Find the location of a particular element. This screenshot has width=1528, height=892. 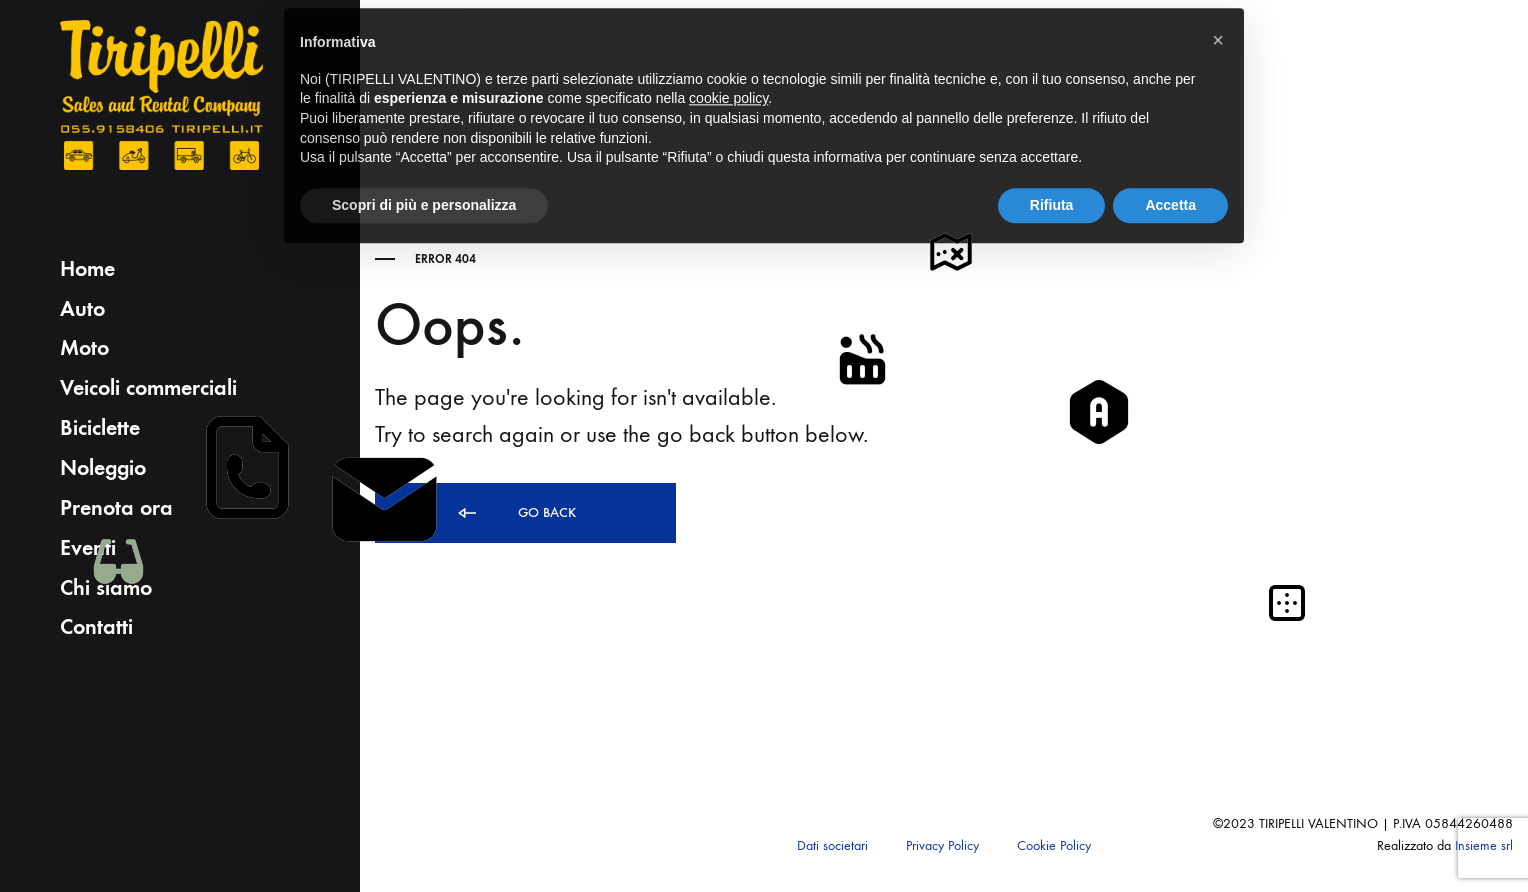

select option A in a multiple choice interface is located at coordinates (1099, 412).